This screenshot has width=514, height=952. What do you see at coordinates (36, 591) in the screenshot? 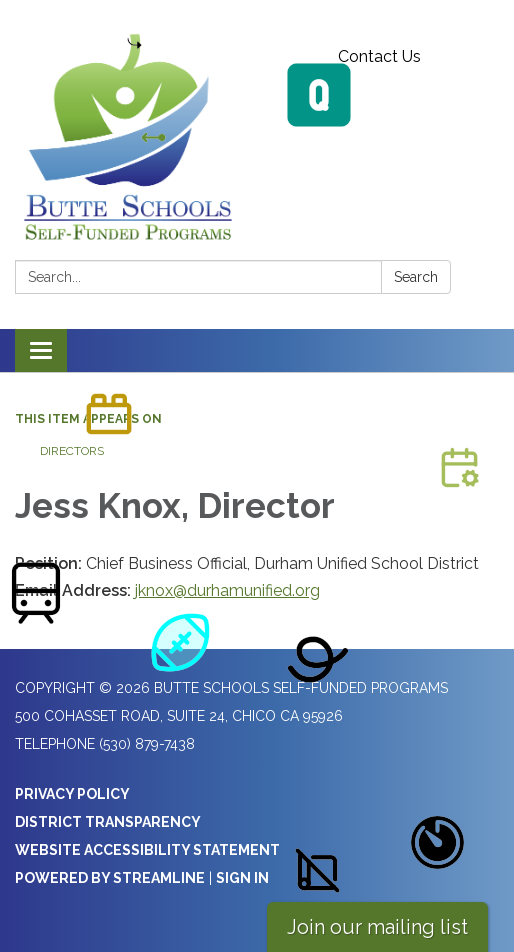
I see `access train schedules or rail services` at bounding box center [36, 591].